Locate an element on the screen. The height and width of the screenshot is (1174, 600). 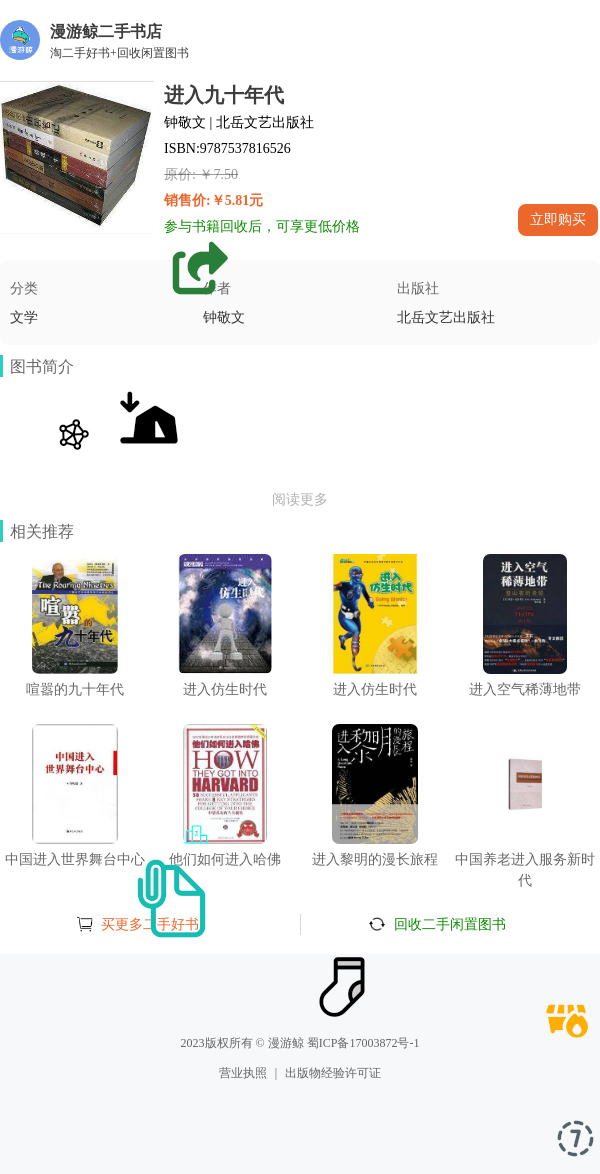
connect to the fediverse network is located at coordinates (73, 434).